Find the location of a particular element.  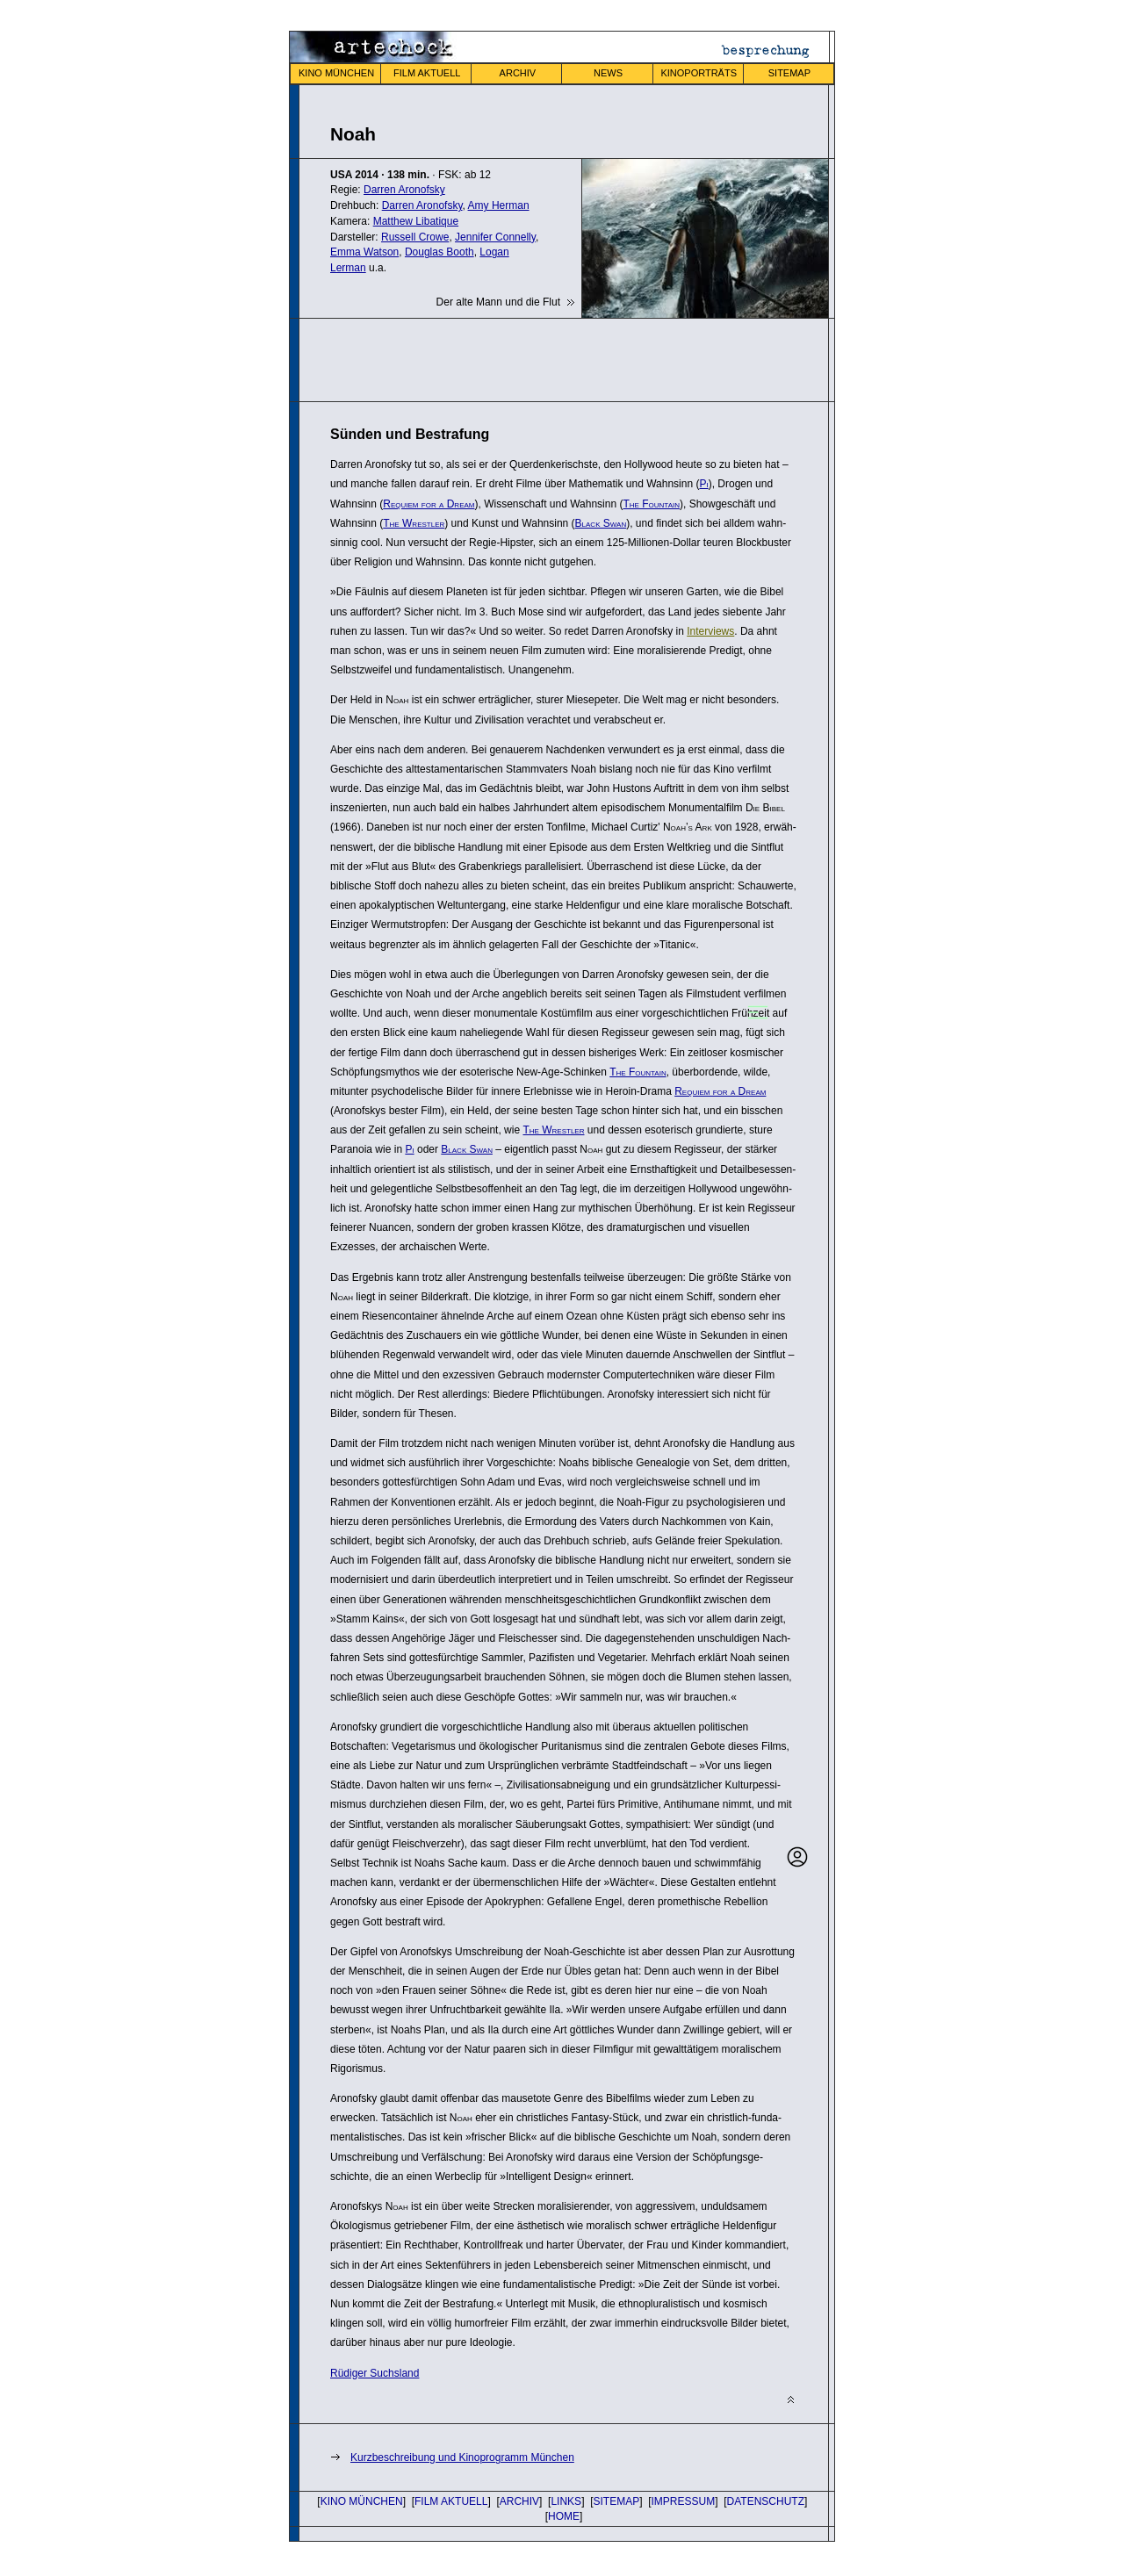

open navigation menu is located at coordinates (758, 1012).